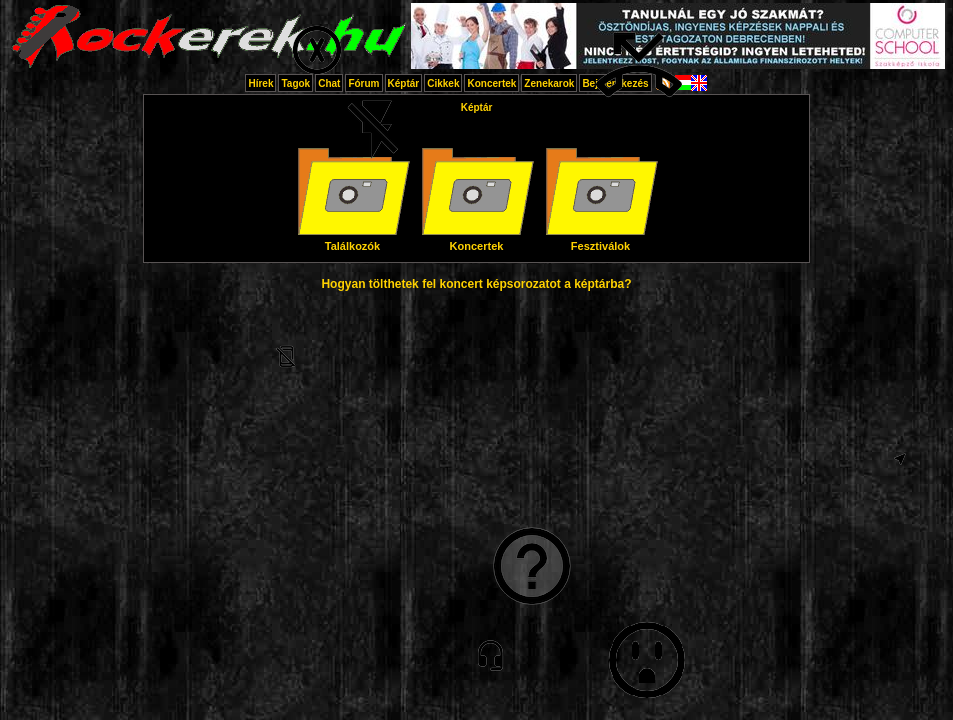 This screenshot has height=720, width=953. What do you see at coordinates (286, 356) in the screenshot?
I see `no cell phone signal or service` at bounding box center [286, 356].